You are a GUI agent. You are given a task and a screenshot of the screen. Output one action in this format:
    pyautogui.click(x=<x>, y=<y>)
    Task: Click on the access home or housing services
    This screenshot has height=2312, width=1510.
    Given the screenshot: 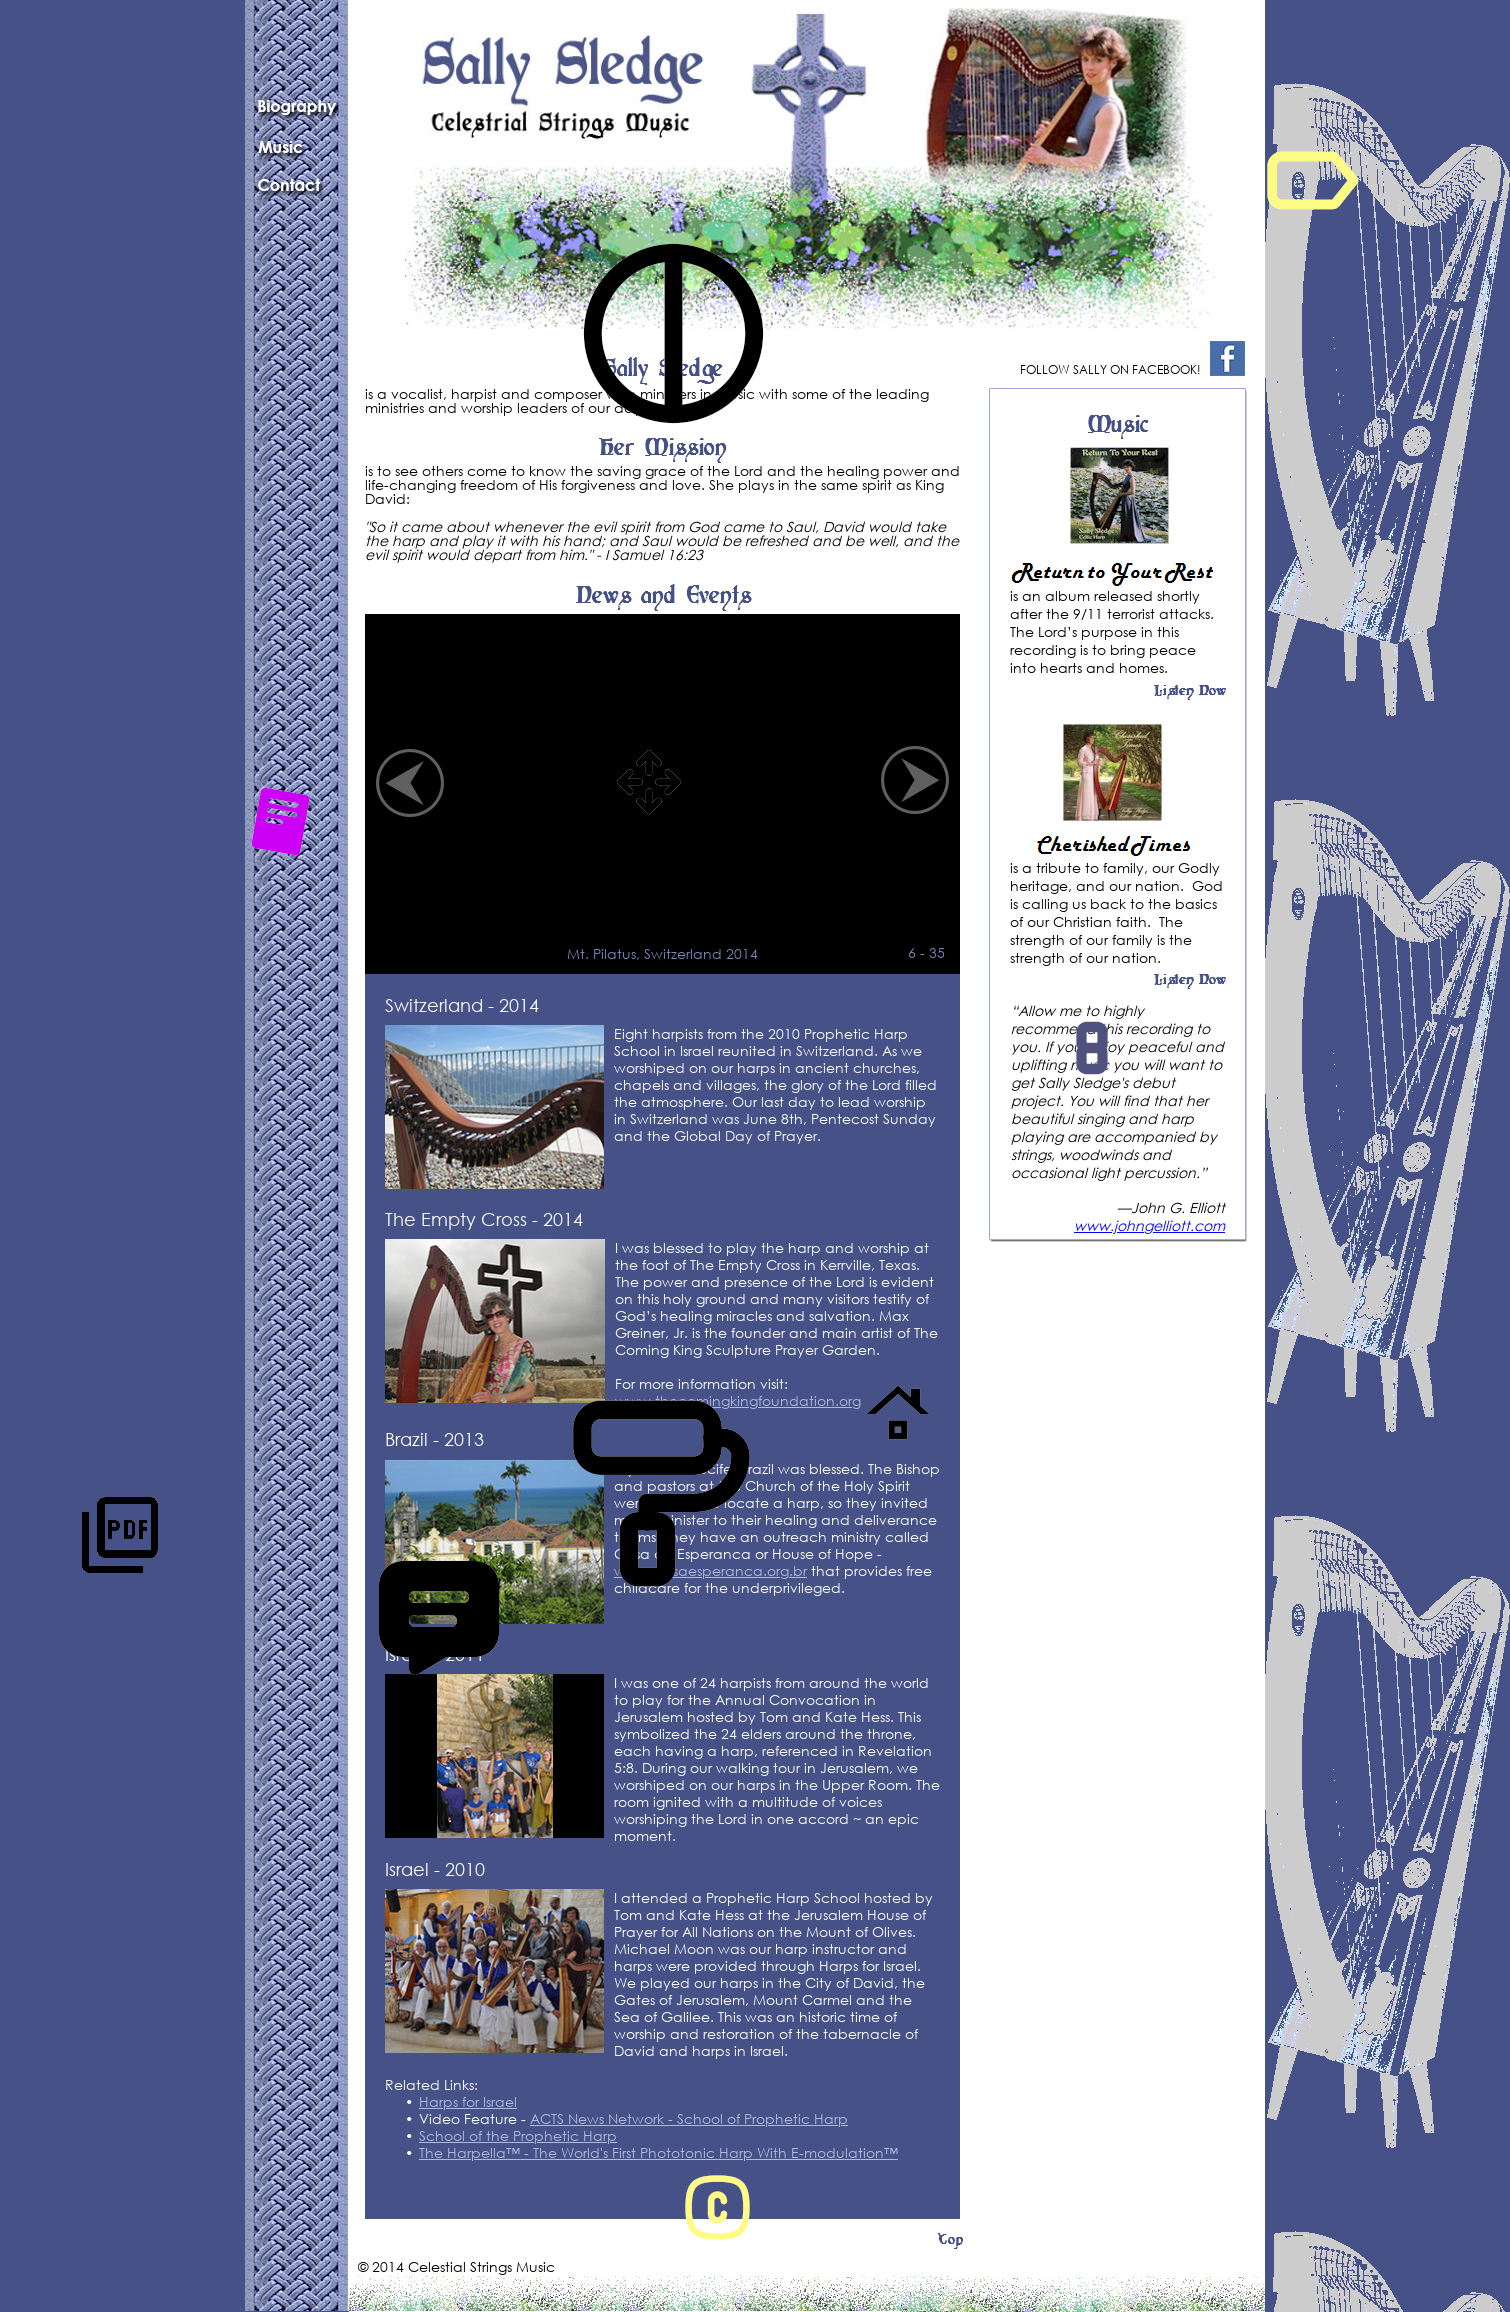 What is the action you would take?
    pyautogui.click(x=898, y=1414)
    